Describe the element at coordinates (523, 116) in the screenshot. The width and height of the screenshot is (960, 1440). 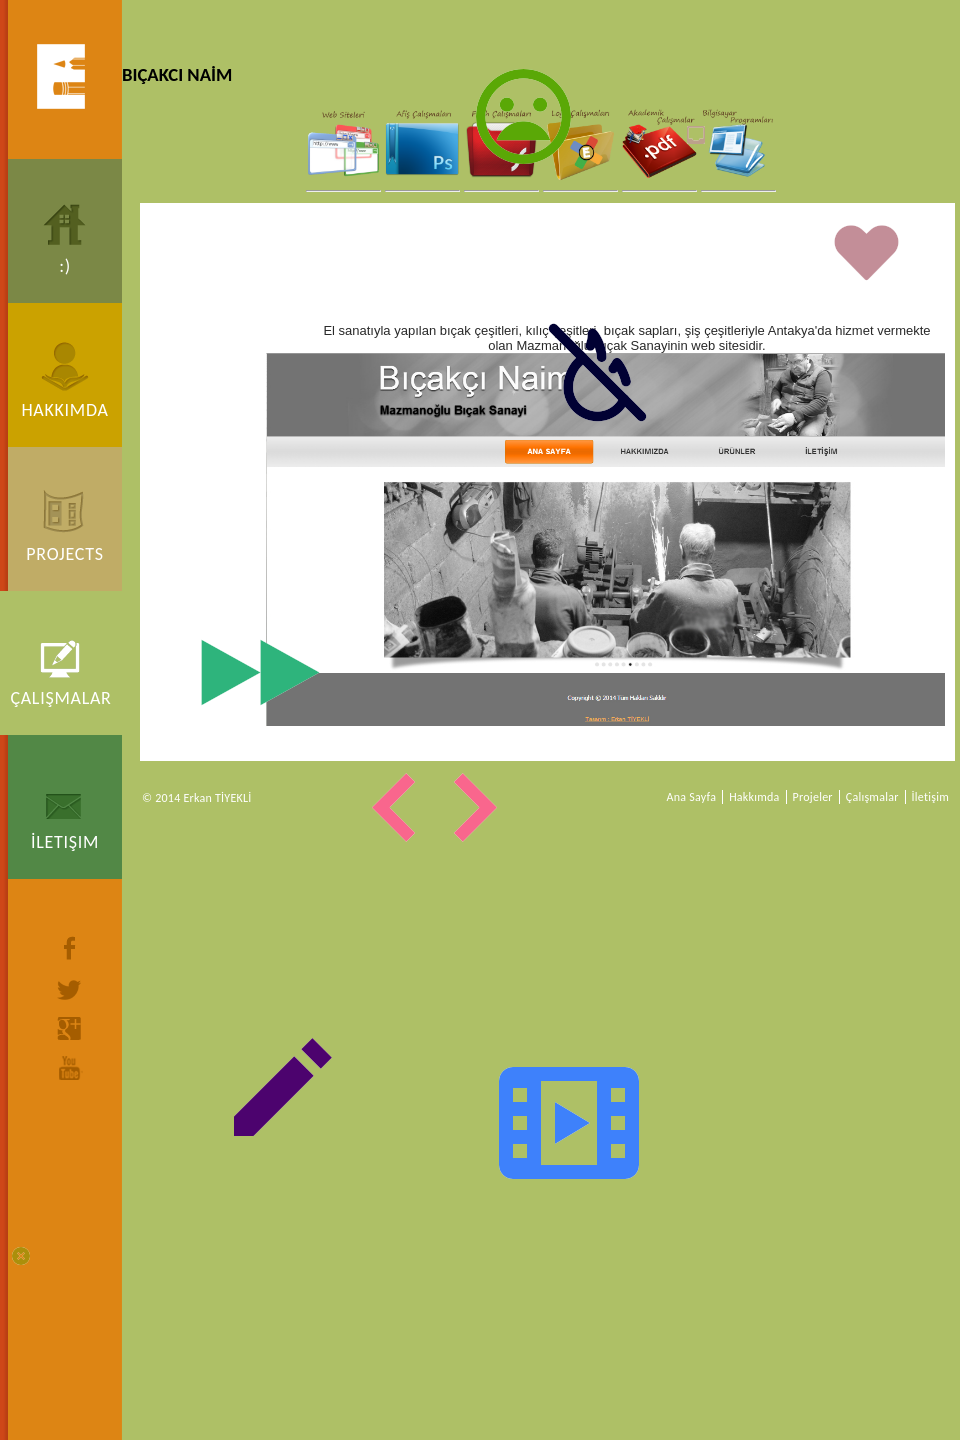
I see `indicate a negative reaction or feedback` at that location.